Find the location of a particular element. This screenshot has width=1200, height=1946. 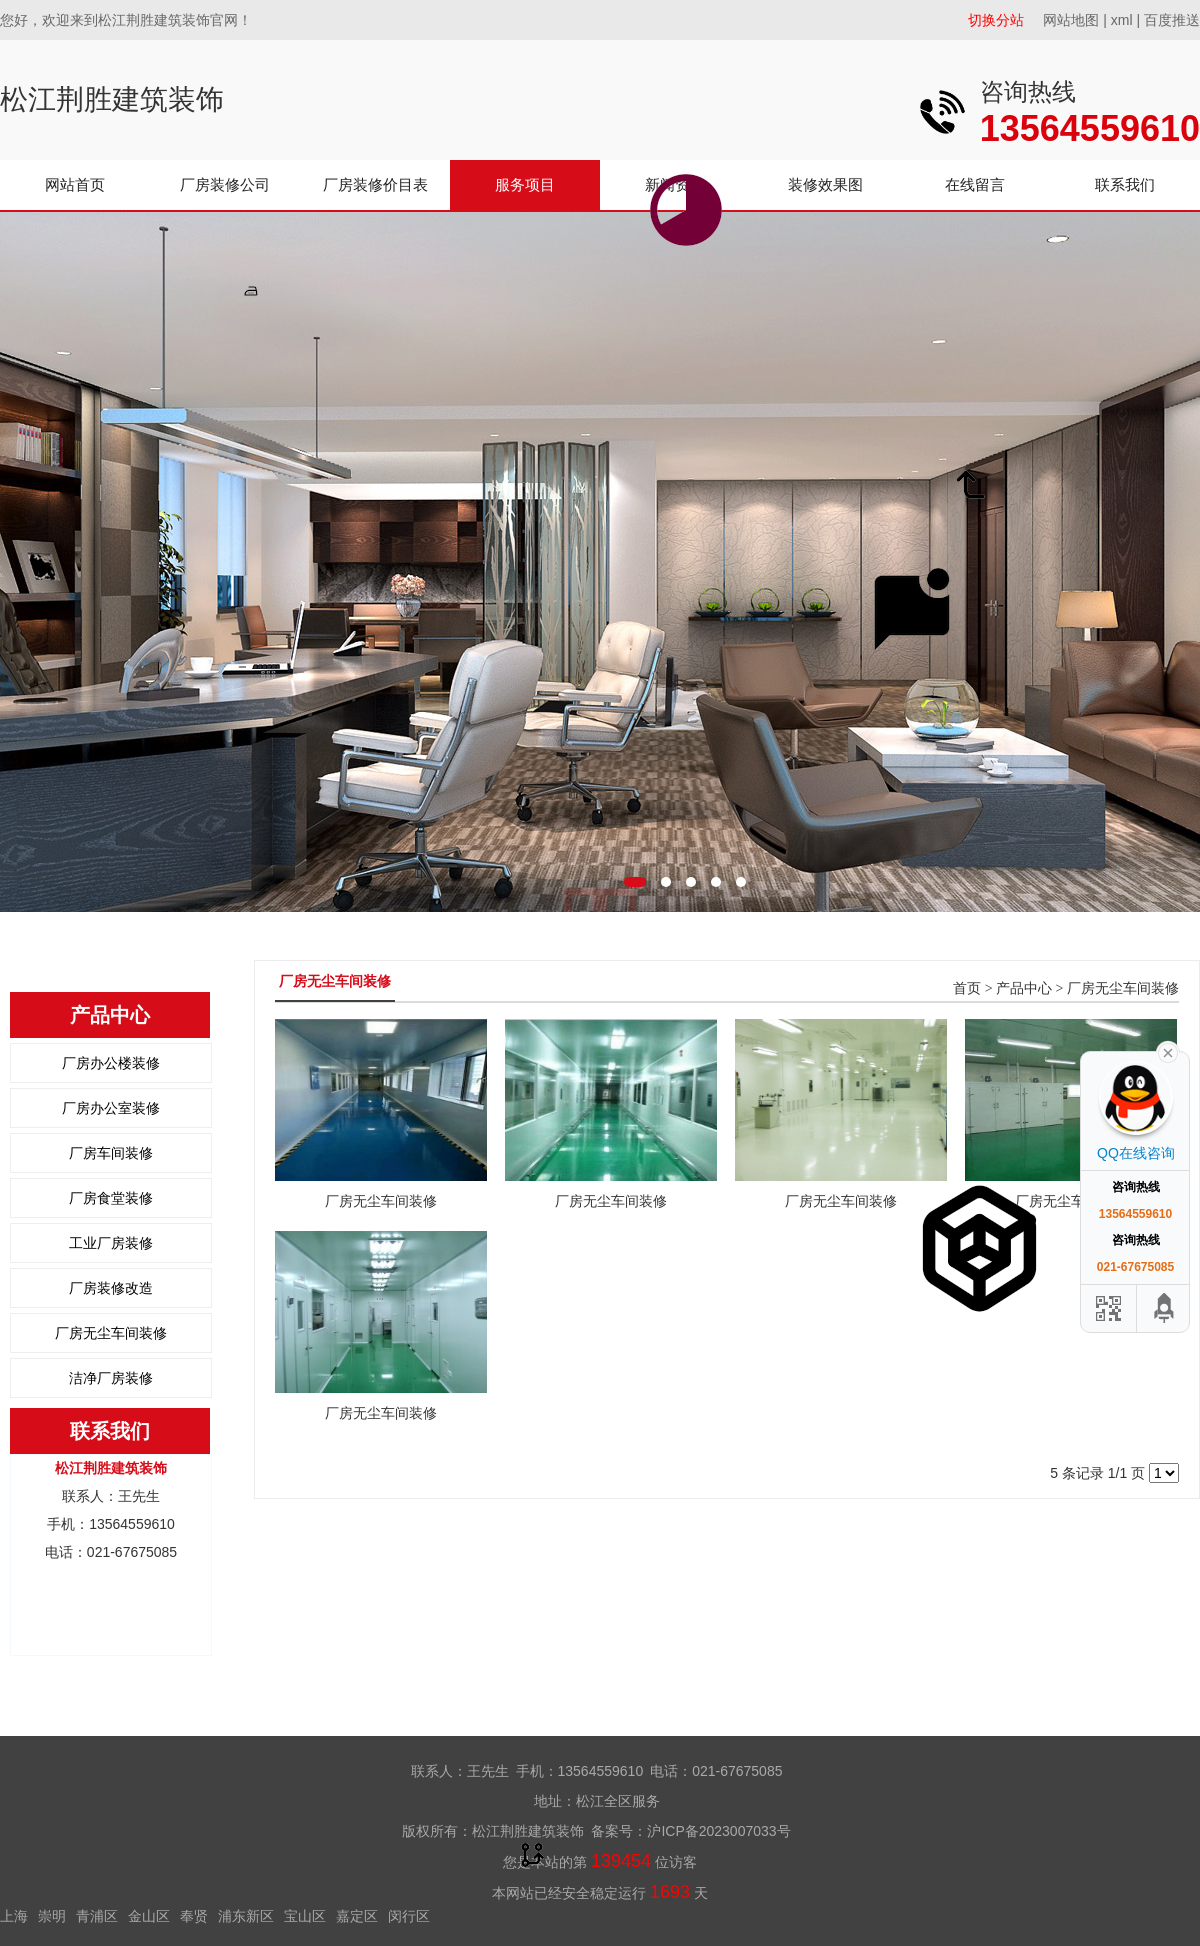

go back and up to previous level is located at coordinates (971, 485).